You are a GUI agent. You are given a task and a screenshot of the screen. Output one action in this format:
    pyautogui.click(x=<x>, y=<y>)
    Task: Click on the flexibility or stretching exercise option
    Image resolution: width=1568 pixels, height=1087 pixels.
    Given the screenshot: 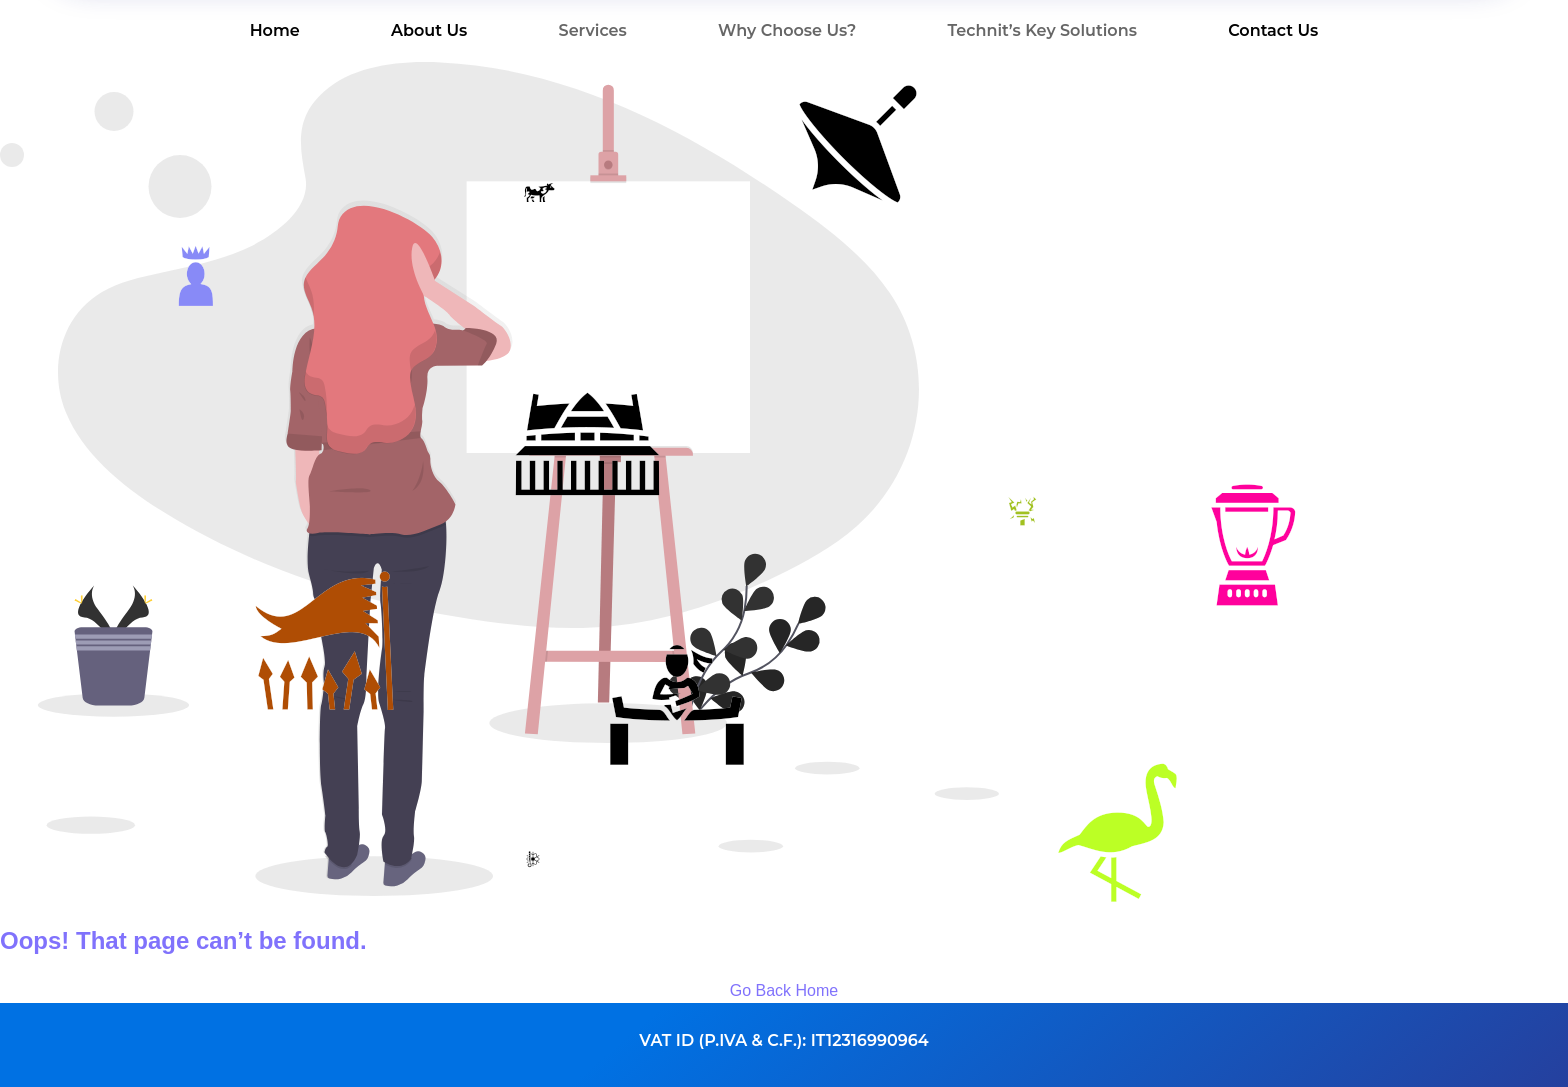 What is the action you would take?
    pyautogui.click(x=677, y=698)
    